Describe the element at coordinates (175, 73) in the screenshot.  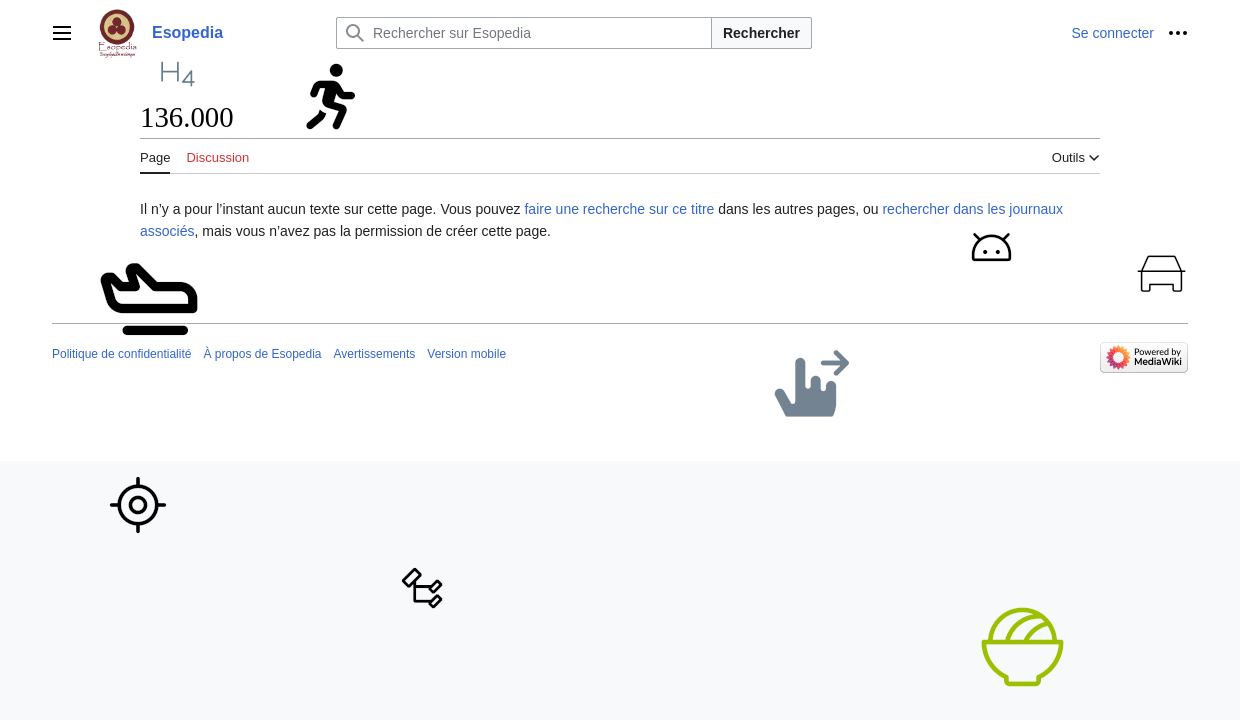
I see `format text as heading level 4` at that location.